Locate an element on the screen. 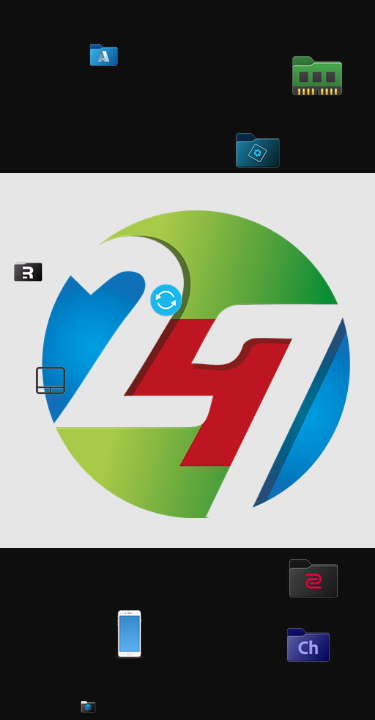 The image size is (375, 720). touchpad or trackpad input device is located at coordinates (51, 380).